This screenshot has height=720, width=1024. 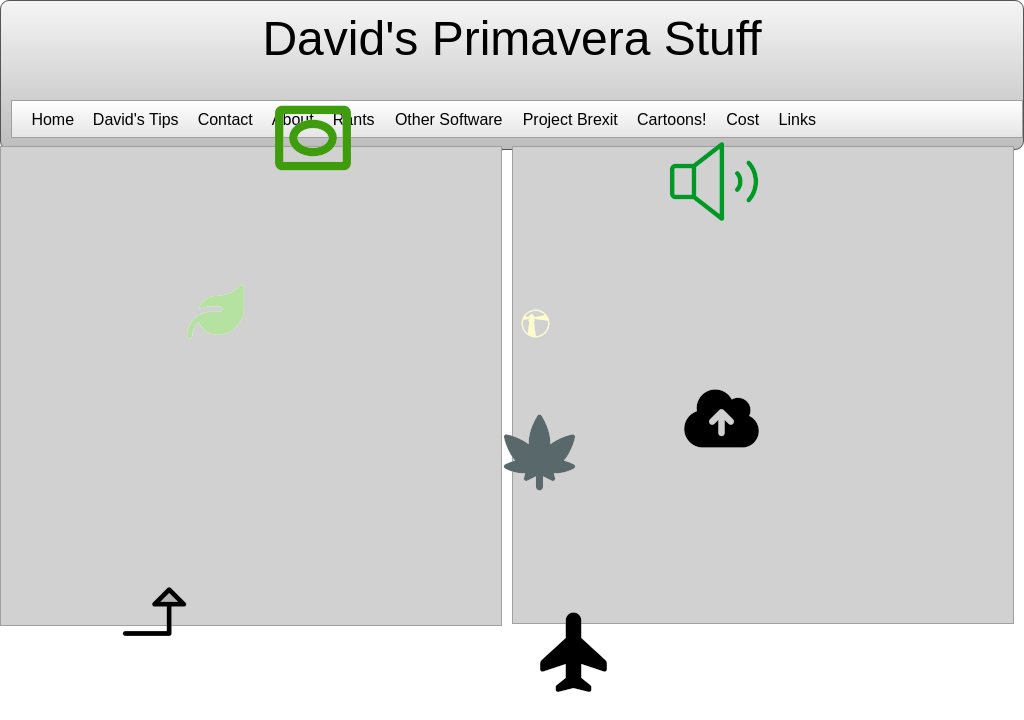 What do you see at coordinates (157, 614) in the screenshot?
I see `redirect or forward content upward` at bounding box center [157, 614].